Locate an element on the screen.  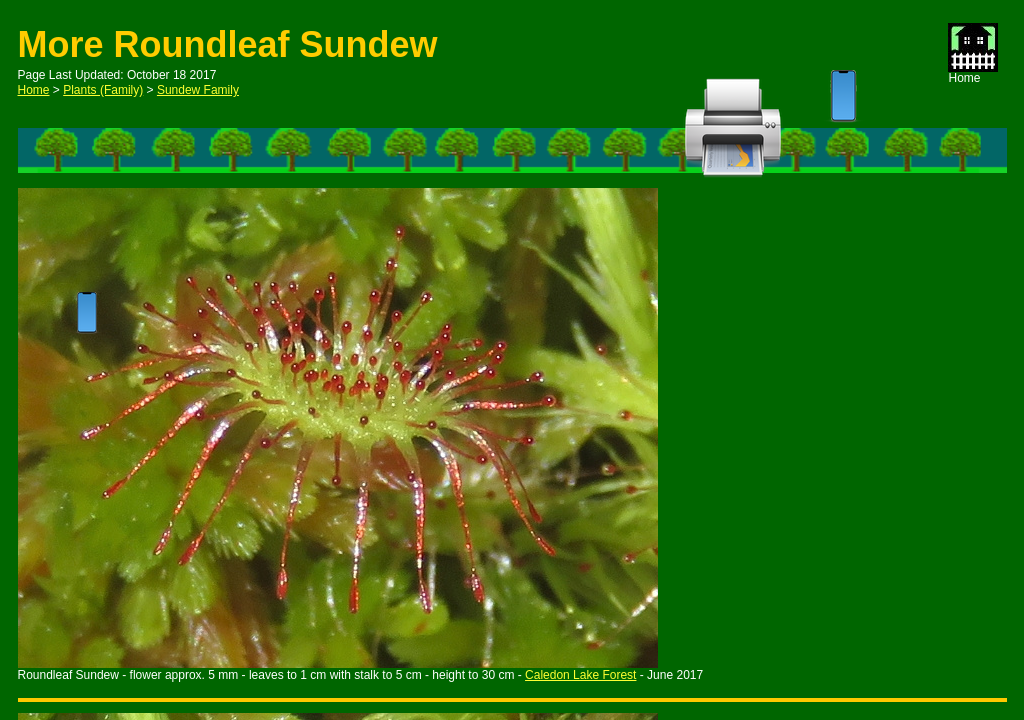
iPhone 12 Pro Max device icon is located at coordinates (87, 313).